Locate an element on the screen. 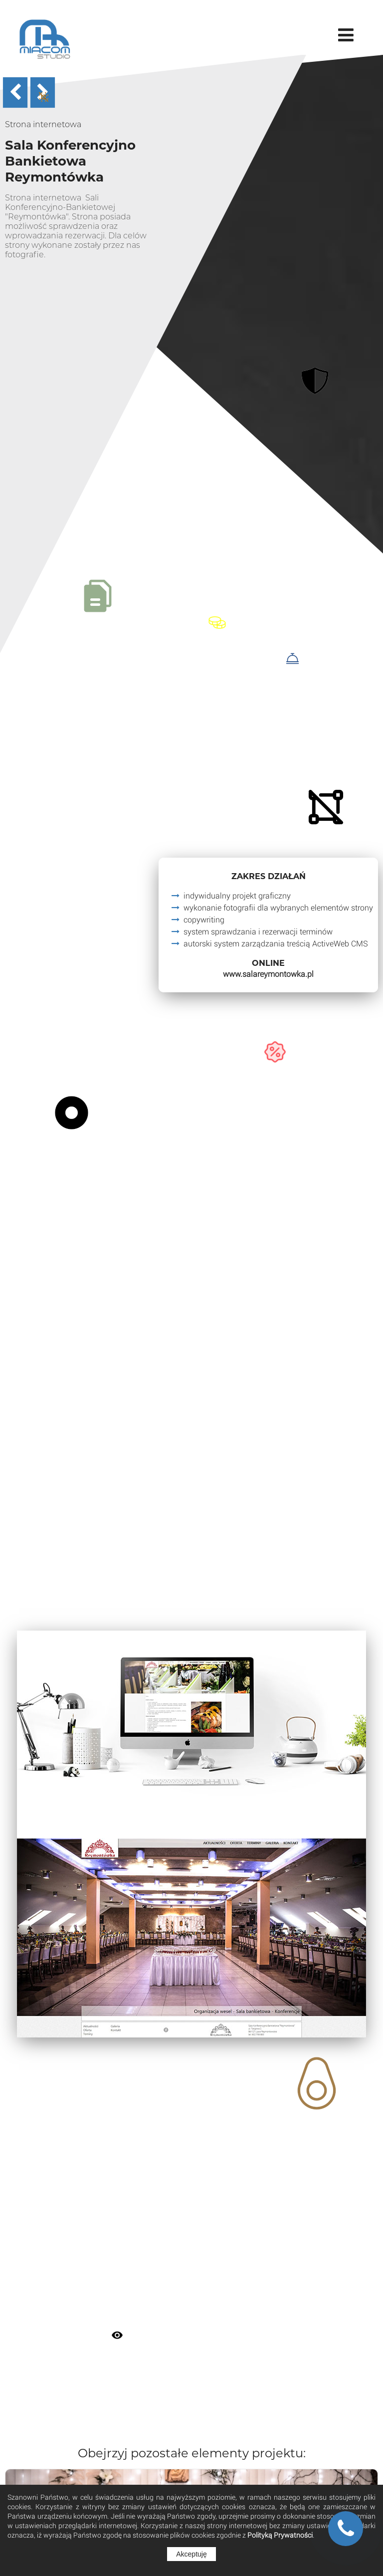  view or preview content is located at coordinates (117, 2335).